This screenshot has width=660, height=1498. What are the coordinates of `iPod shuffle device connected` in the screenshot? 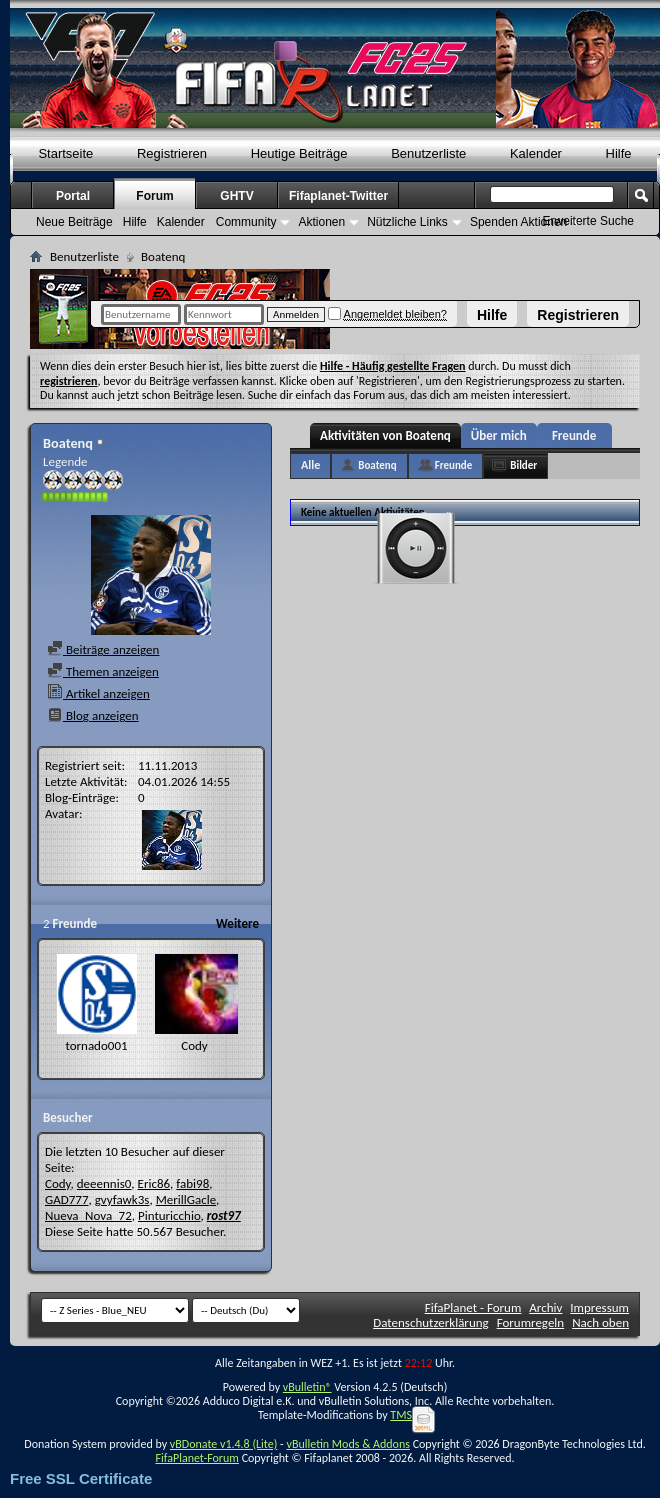 It's located at (416, 548).